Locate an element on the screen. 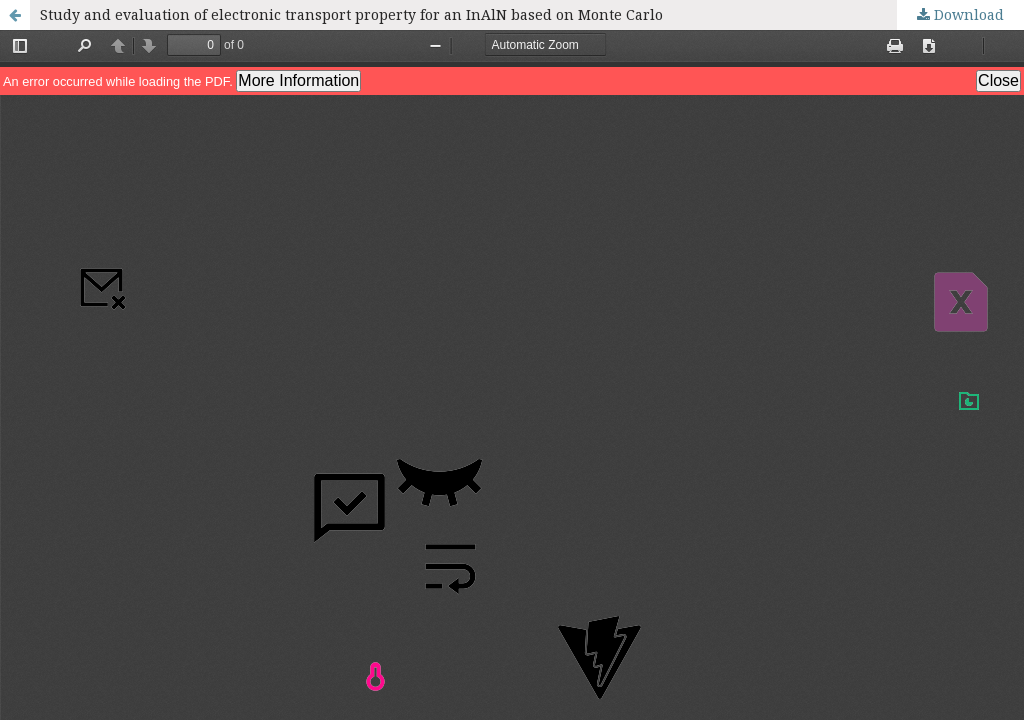 Image resolution: width=1024 pixels, height=720 pixels. open an excel spreadsheet file is located at coordinates (961, 302).